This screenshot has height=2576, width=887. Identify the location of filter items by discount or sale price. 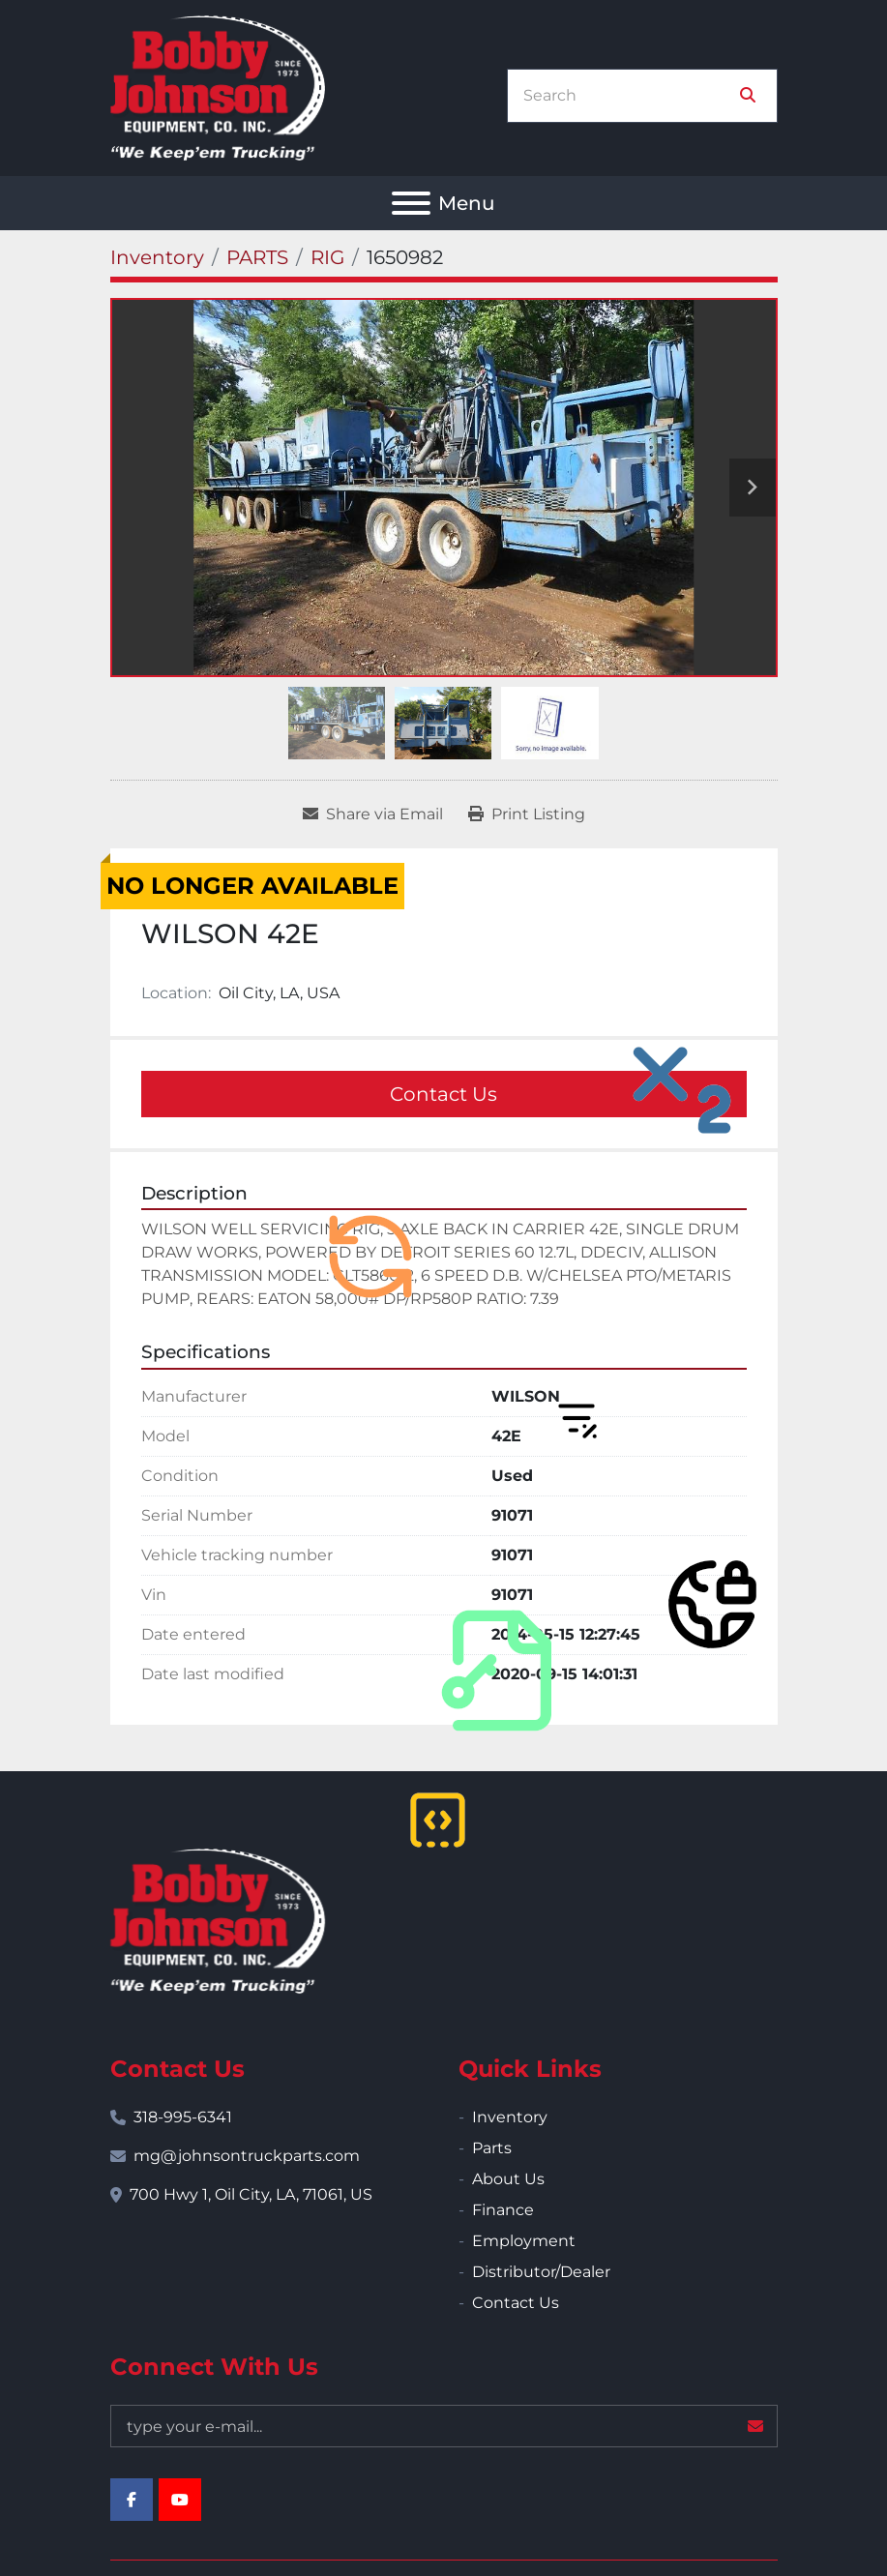
(577, 1418).